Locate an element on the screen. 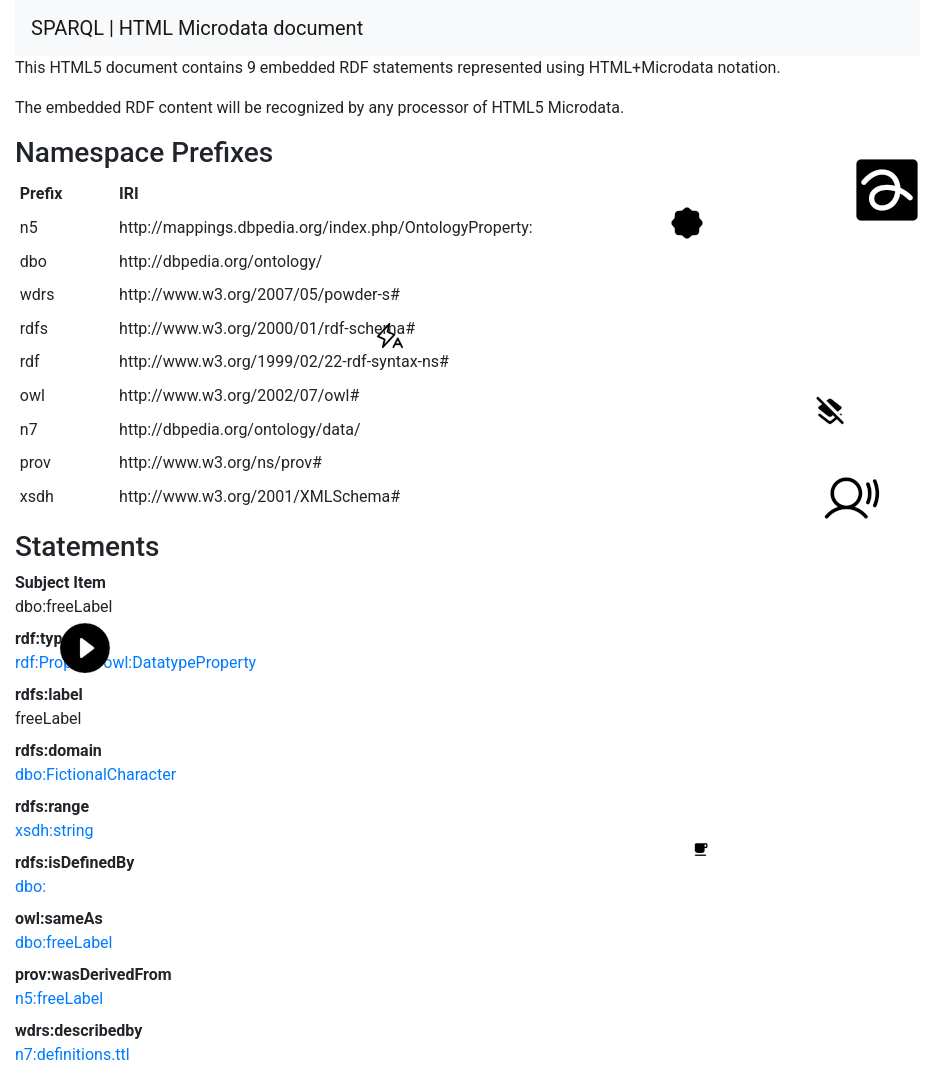  toggle auto-flash mode for camera is located at coordinates (389, 336).